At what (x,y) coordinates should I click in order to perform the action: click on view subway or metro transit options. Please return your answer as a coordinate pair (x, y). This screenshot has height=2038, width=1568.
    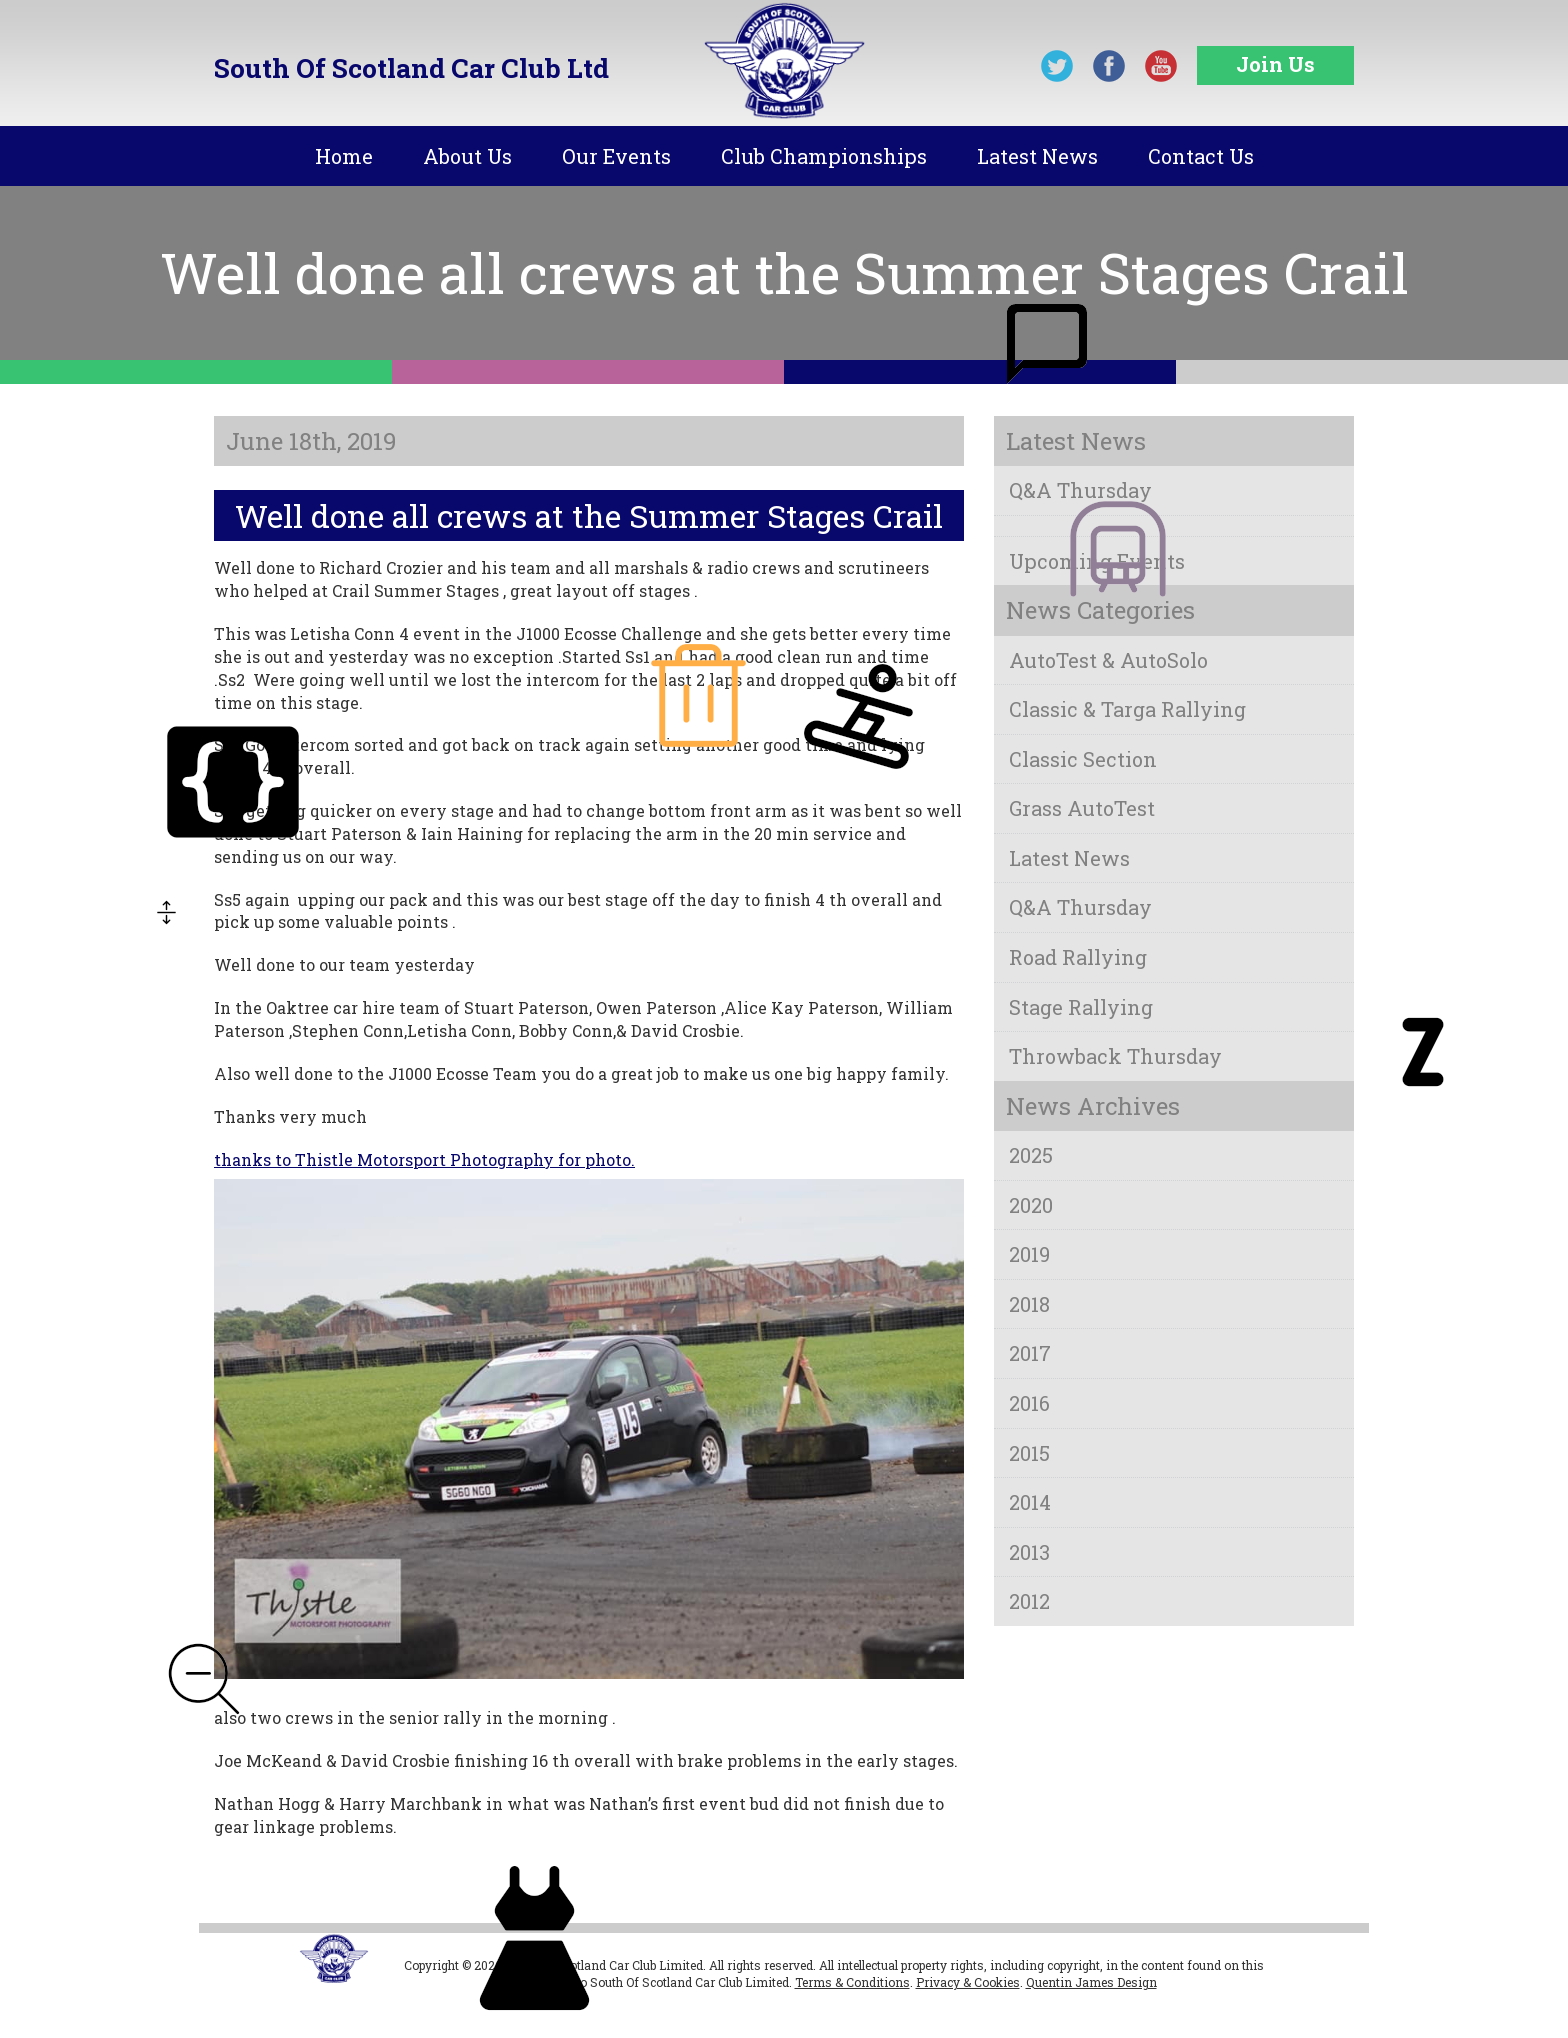
    Looking at the image, I should click on (1118, 553).